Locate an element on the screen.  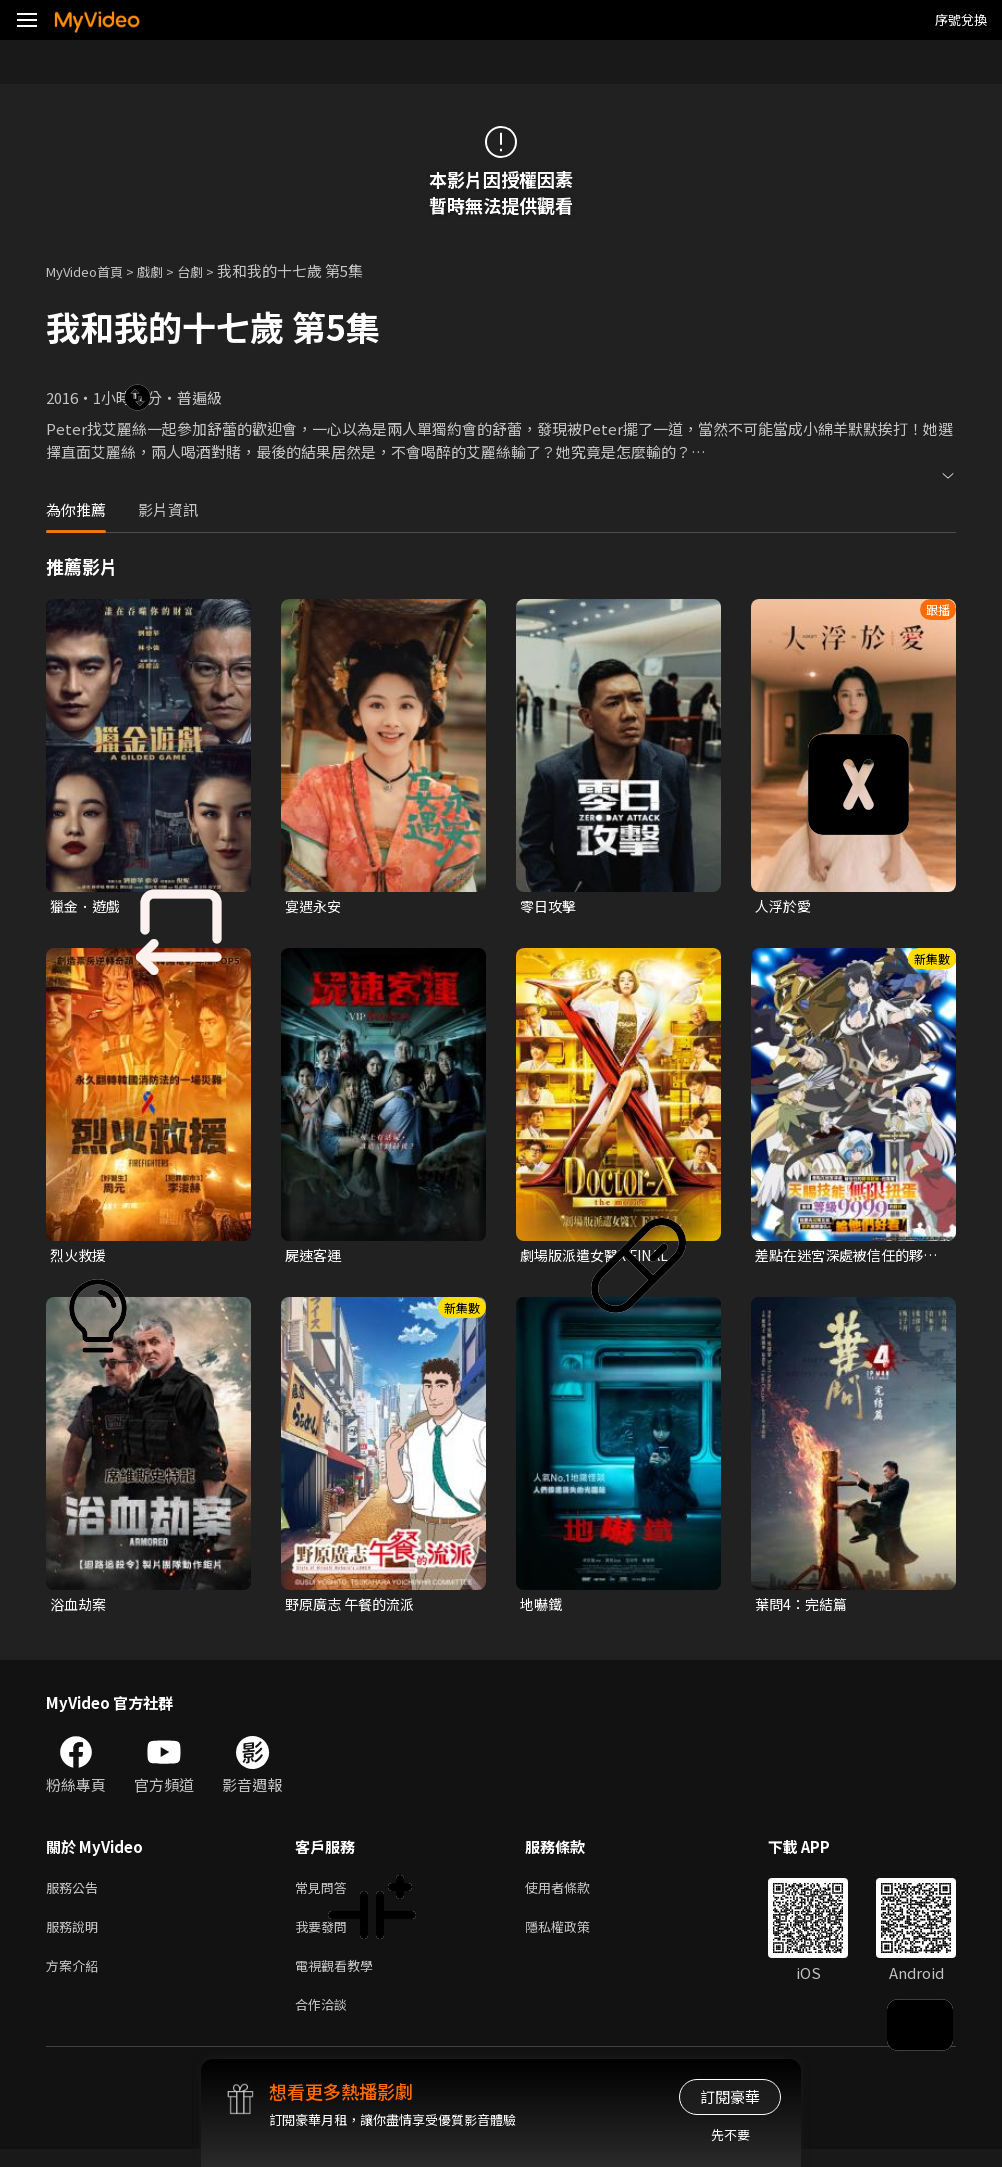
close or dismiss a window is located at coordinates (858, 784).